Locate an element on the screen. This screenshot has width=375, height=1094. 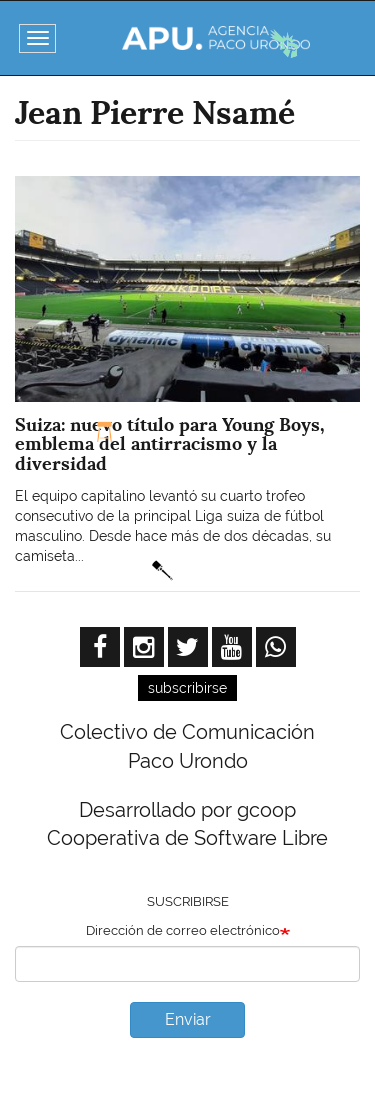
equip stick grenade weapon is located at coordinates (162, 570).